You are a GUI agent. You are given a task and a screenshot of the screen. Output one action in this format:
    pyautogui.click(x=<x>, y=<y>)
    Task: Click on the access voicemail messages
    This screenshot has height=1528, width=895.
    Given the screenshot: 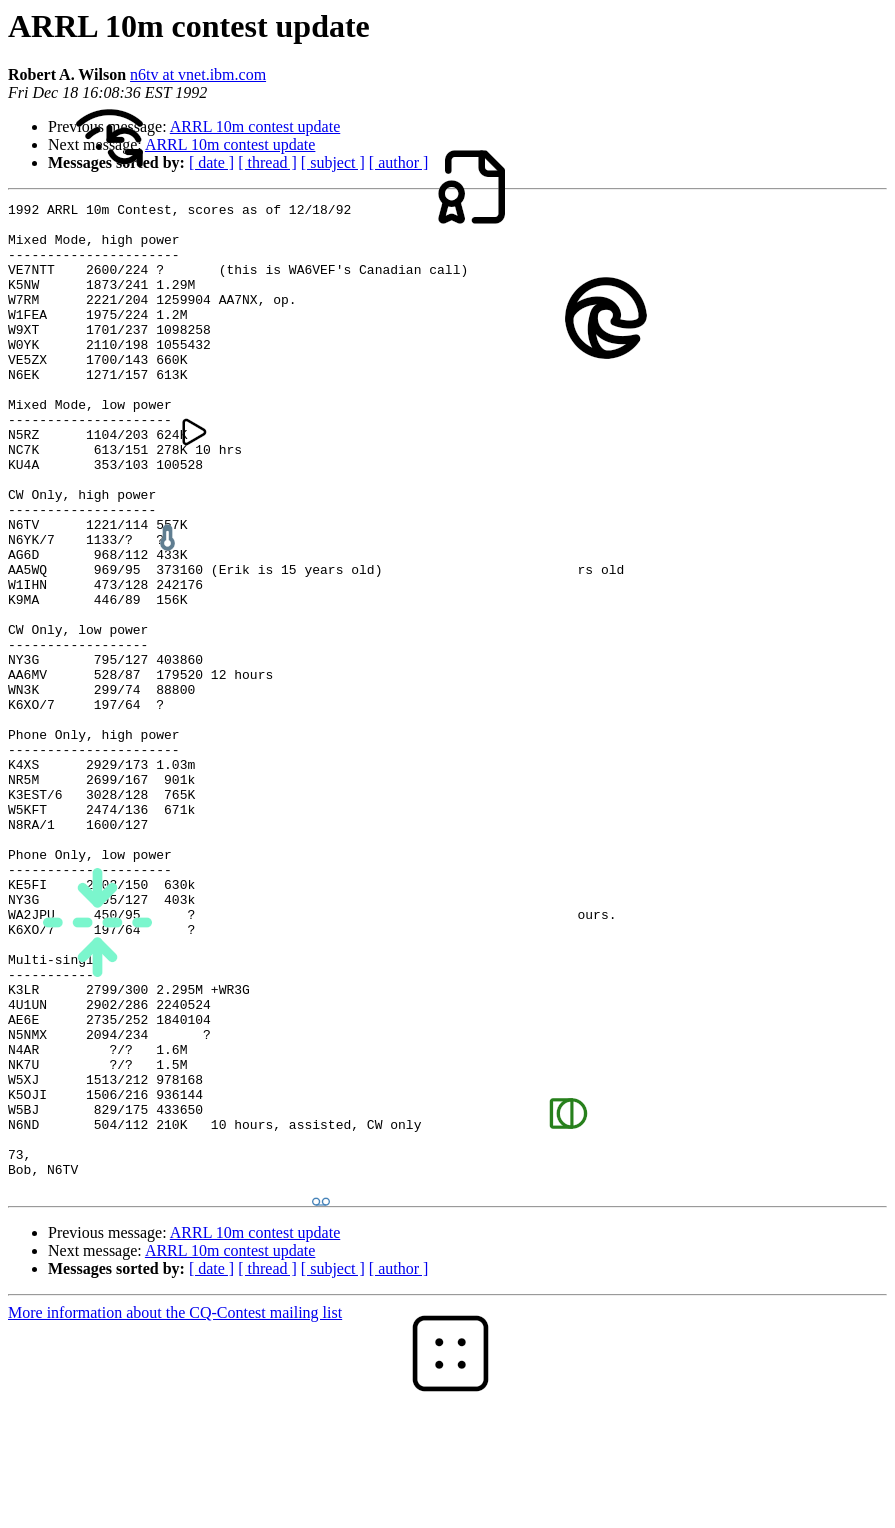 What is the action you would take?
    pyautogui.click(x=321, y=1202)
    